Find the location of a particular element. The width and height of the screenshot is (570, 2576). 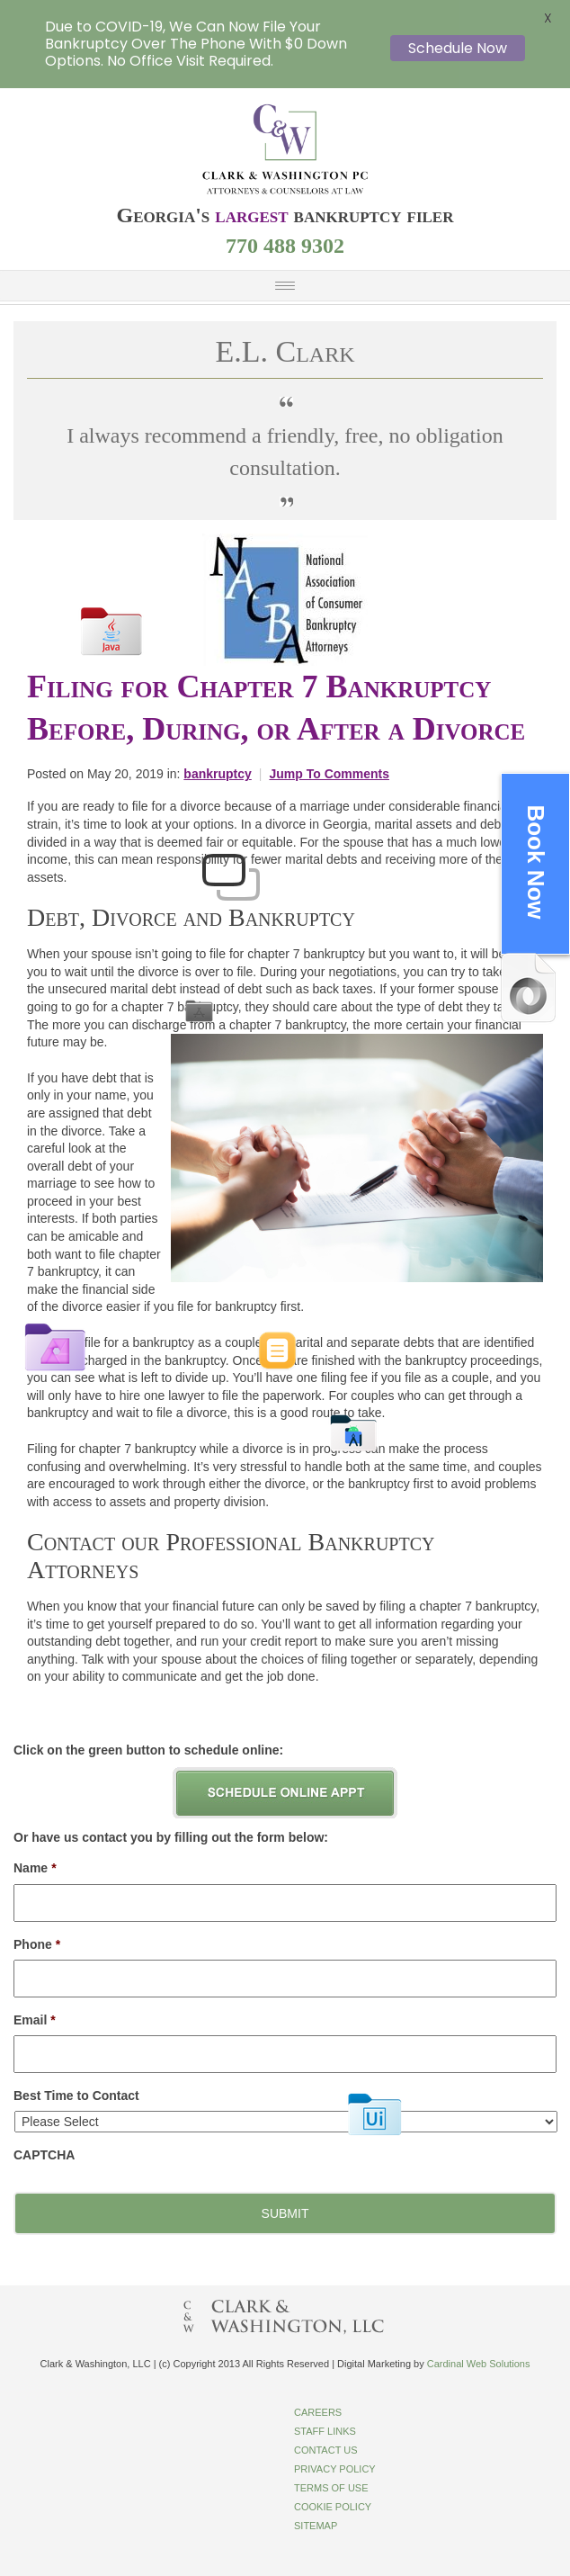

view or manage session properties is located at coordinates (231, 879).